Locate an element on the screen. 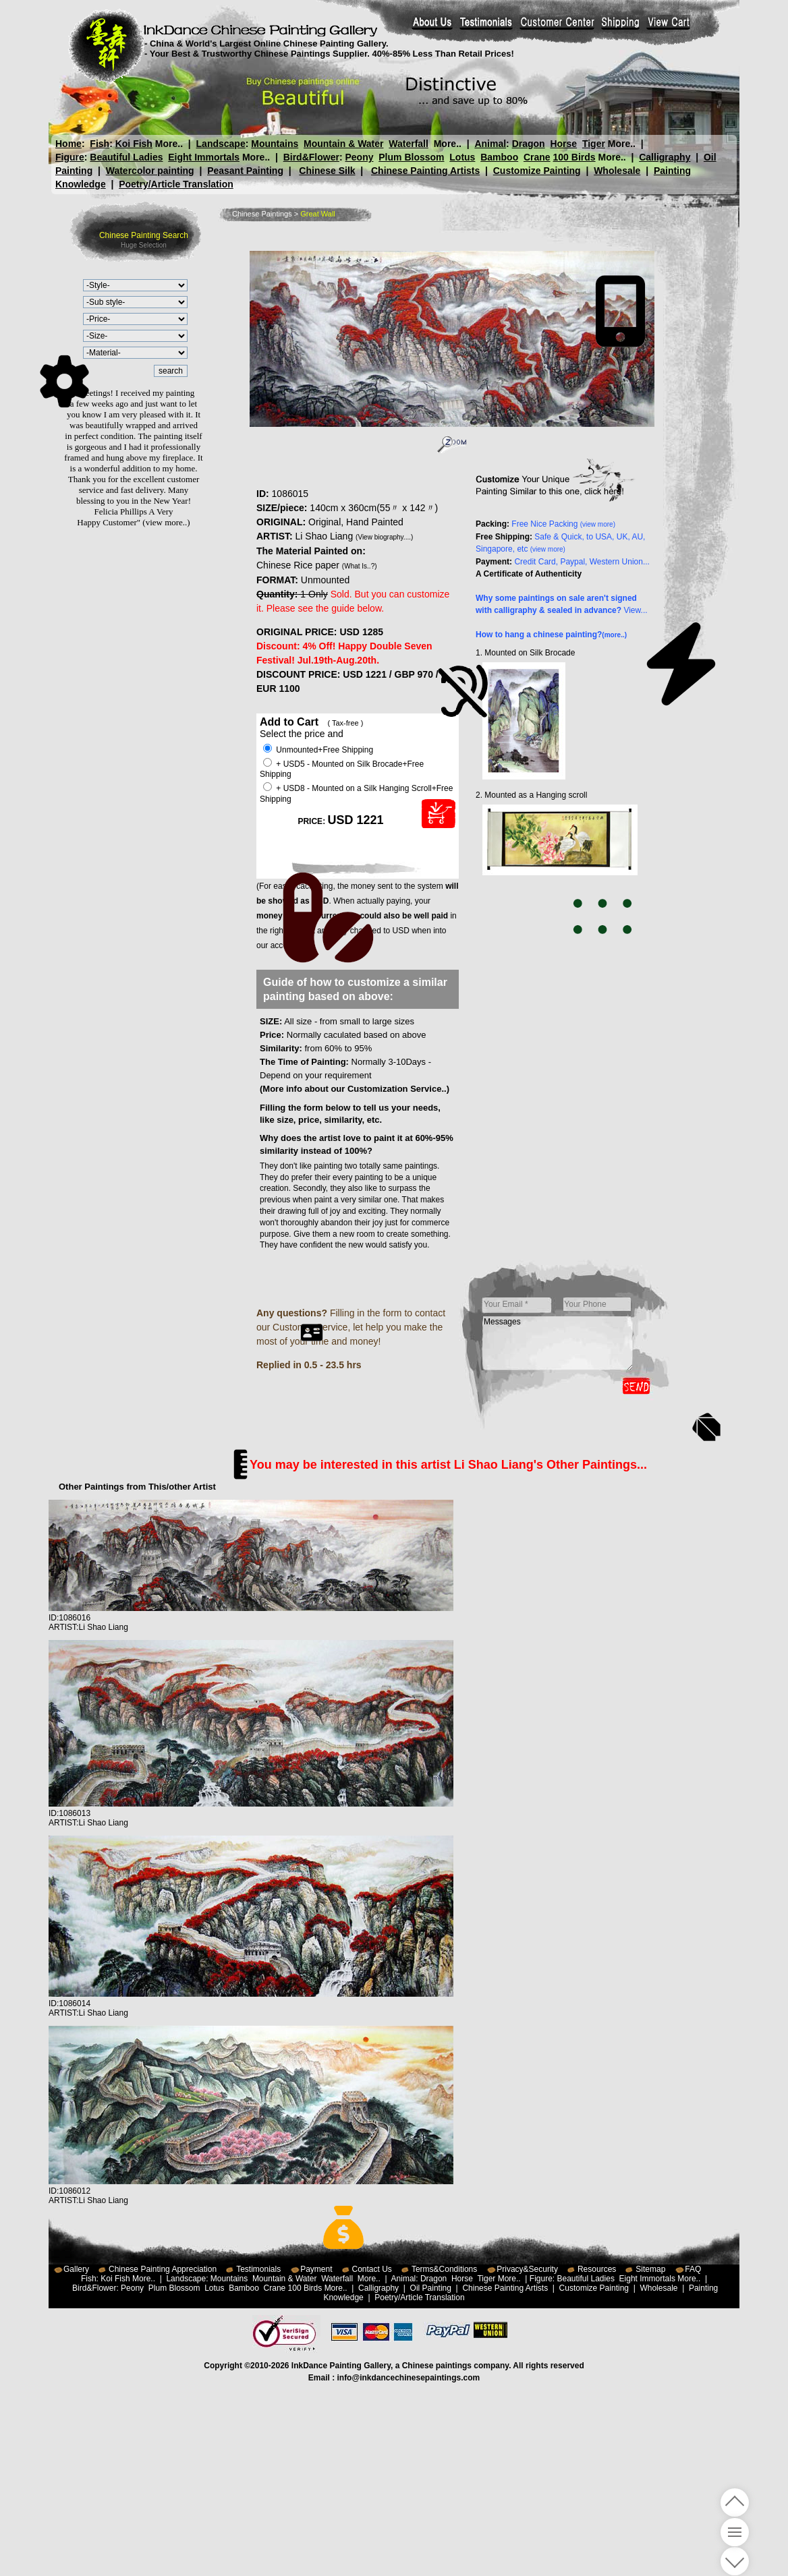 This screenshot has width=788, height=2576. view your earnings or balance is located at coordinates (343, 2227).